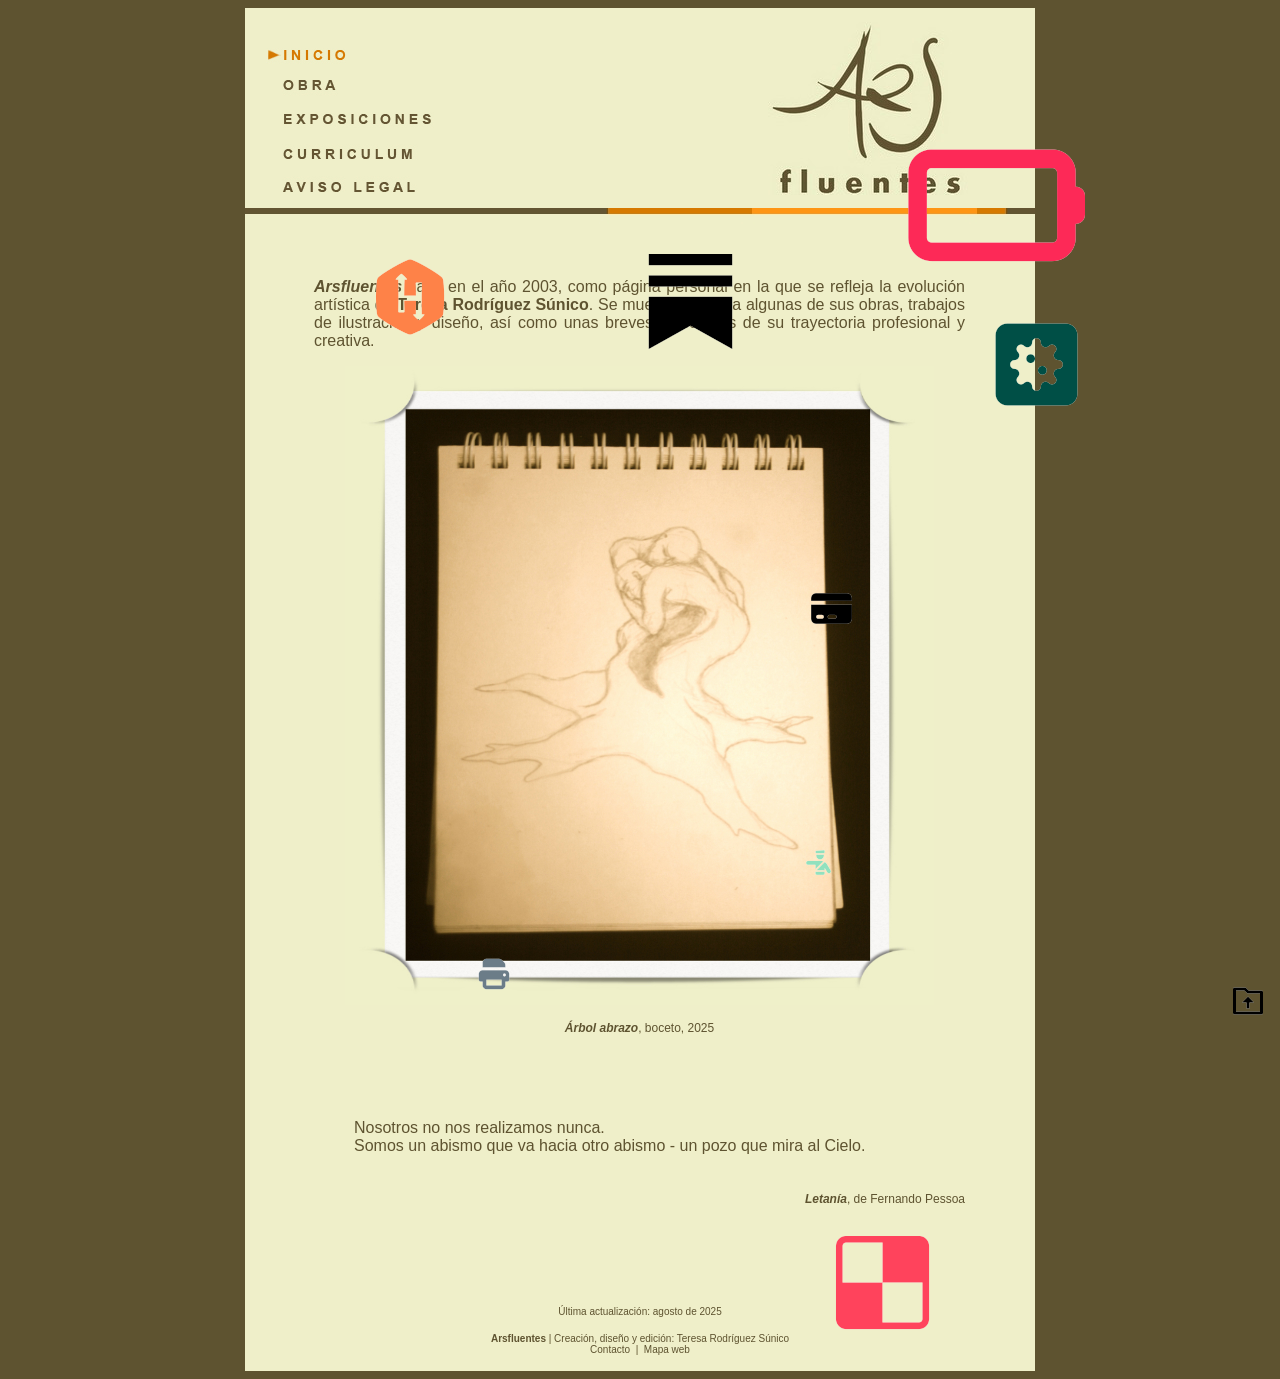 The image size is (1280, 1379). I want to click on indicates empty battery status, so click(992, 196).